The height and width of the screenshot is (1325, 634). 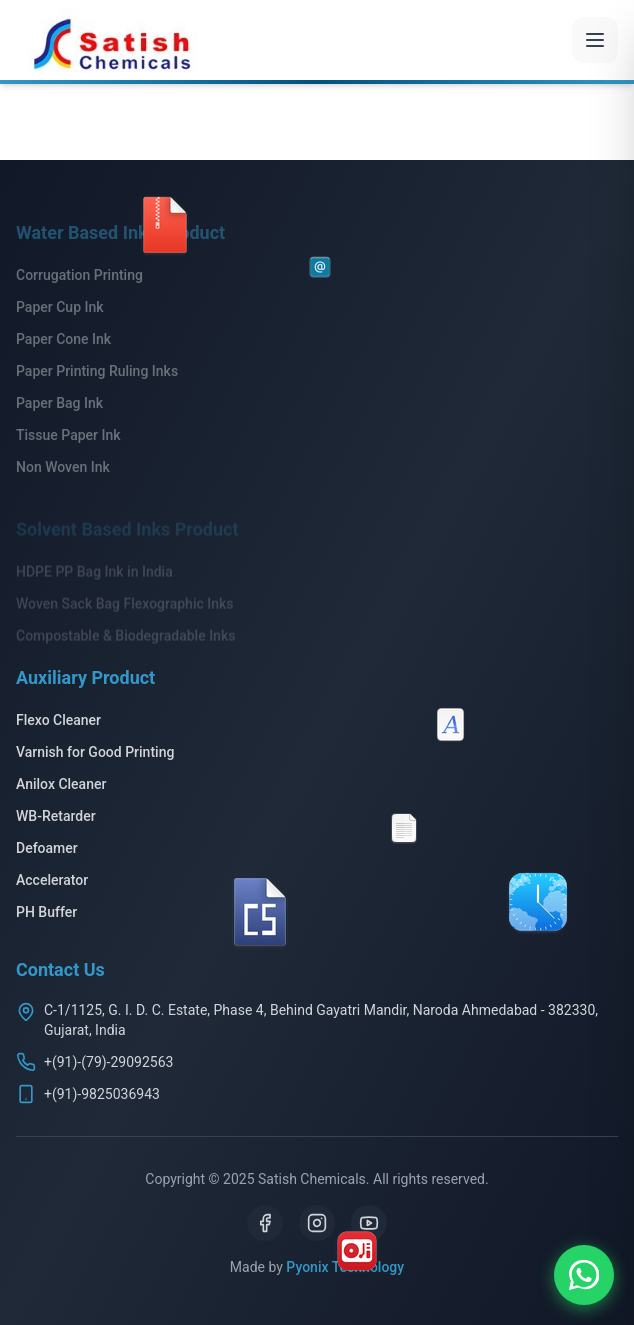 What do you see at coordinates (260, 913) in the screenshot?
I see `a CoffeeScript source code file` at bounding box center [260, 913].